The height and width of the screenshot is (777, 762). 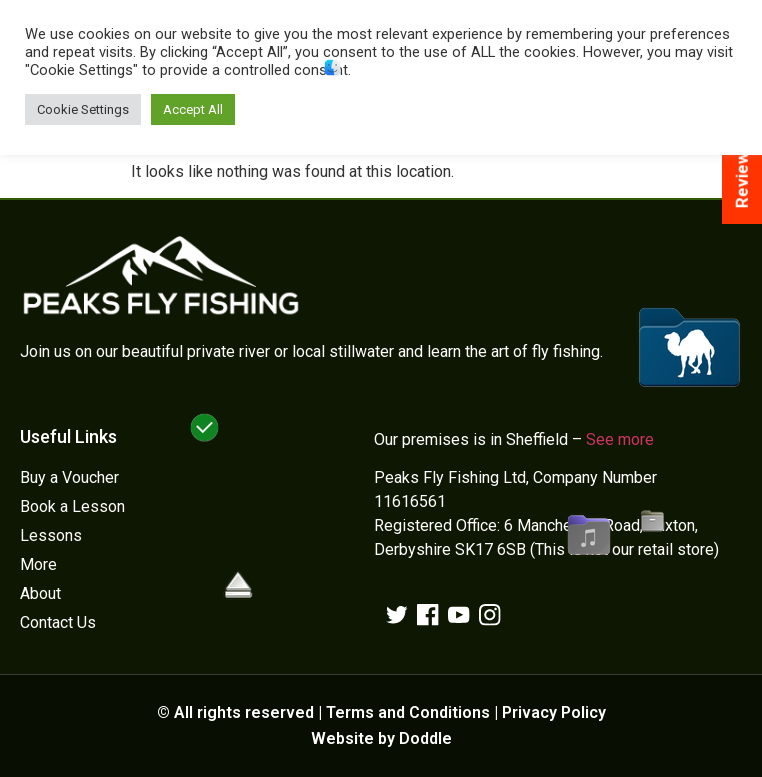 What do you see at coordinates (238, 585) in the screenshot?
I see `eject removable media or disc` at bounding box center [238, 585].